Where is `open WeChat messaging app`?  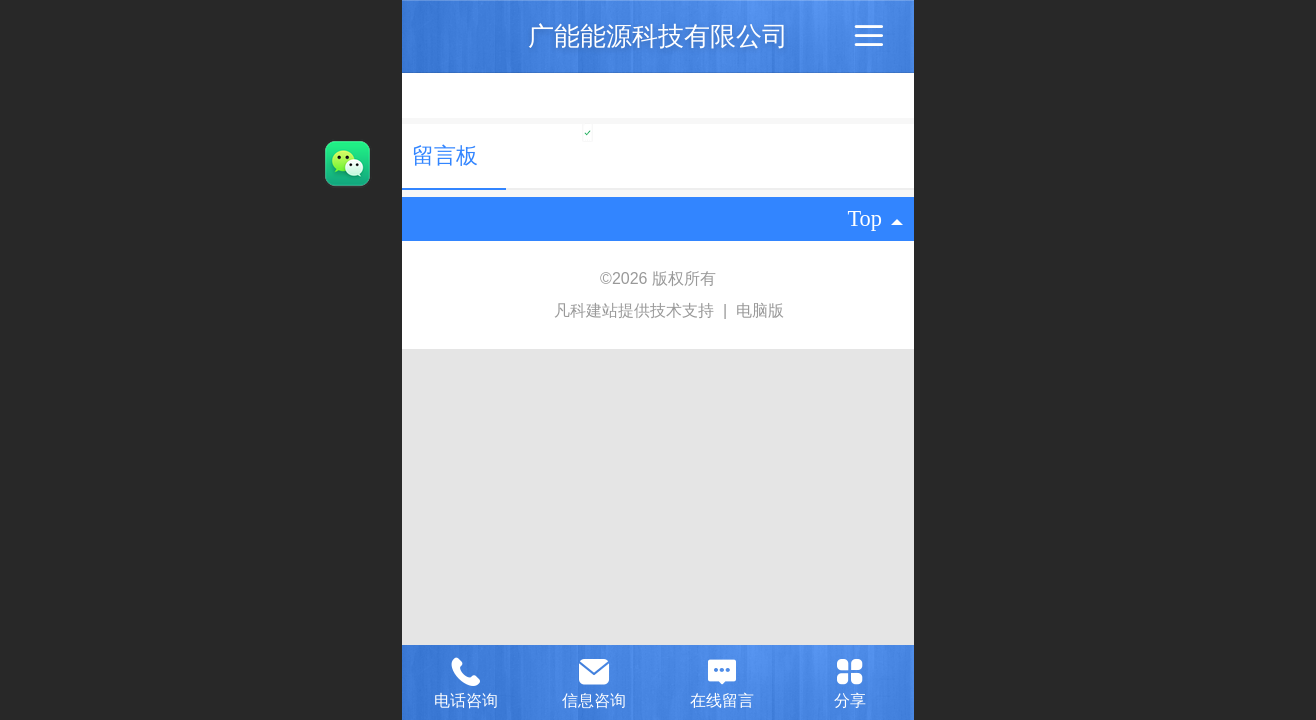
open WeChat messaging app is located at coordinates (347, 163).